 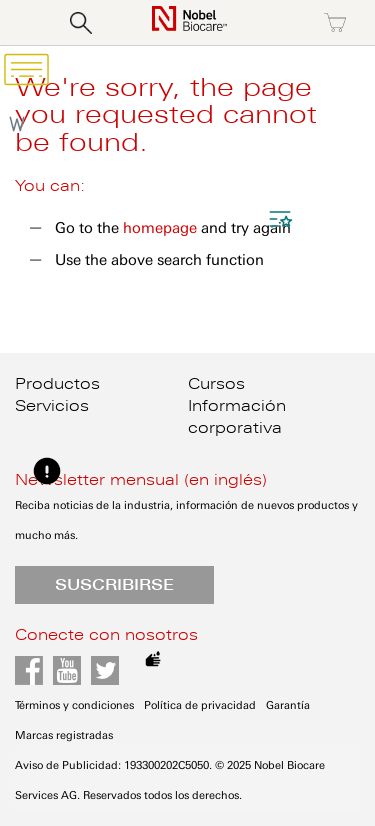 What do you see at coordinates (280, 219) in the screenshot?
I see `view your favorites list` at bounding box center [280, 219].